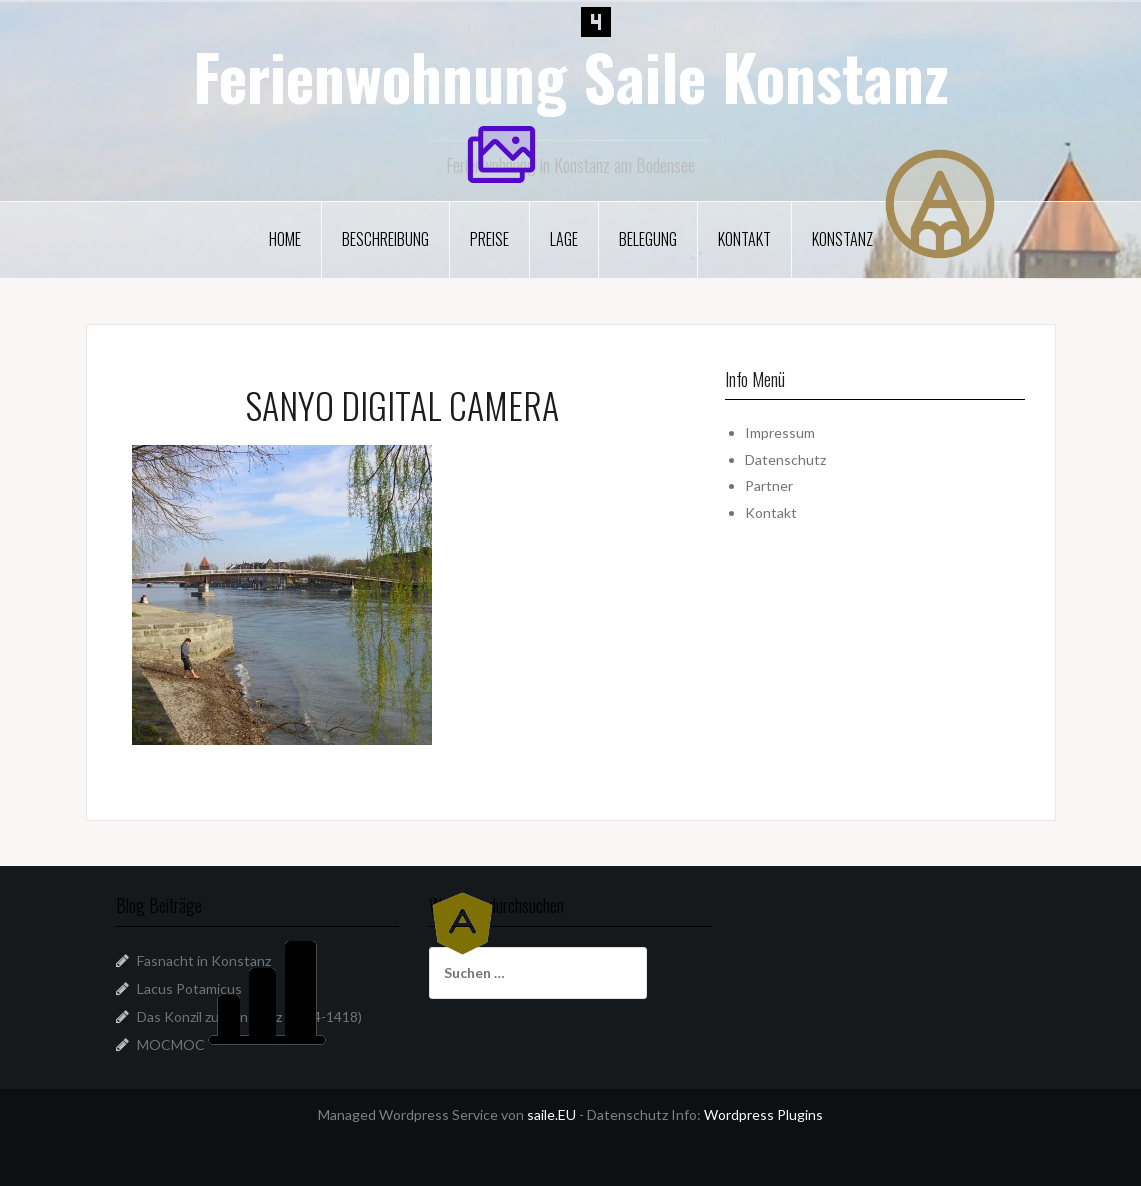  What do you see at coordinates (267, 995) in the screenshot?
I see `view analytics or statistics` at bounding box center [267, 995].